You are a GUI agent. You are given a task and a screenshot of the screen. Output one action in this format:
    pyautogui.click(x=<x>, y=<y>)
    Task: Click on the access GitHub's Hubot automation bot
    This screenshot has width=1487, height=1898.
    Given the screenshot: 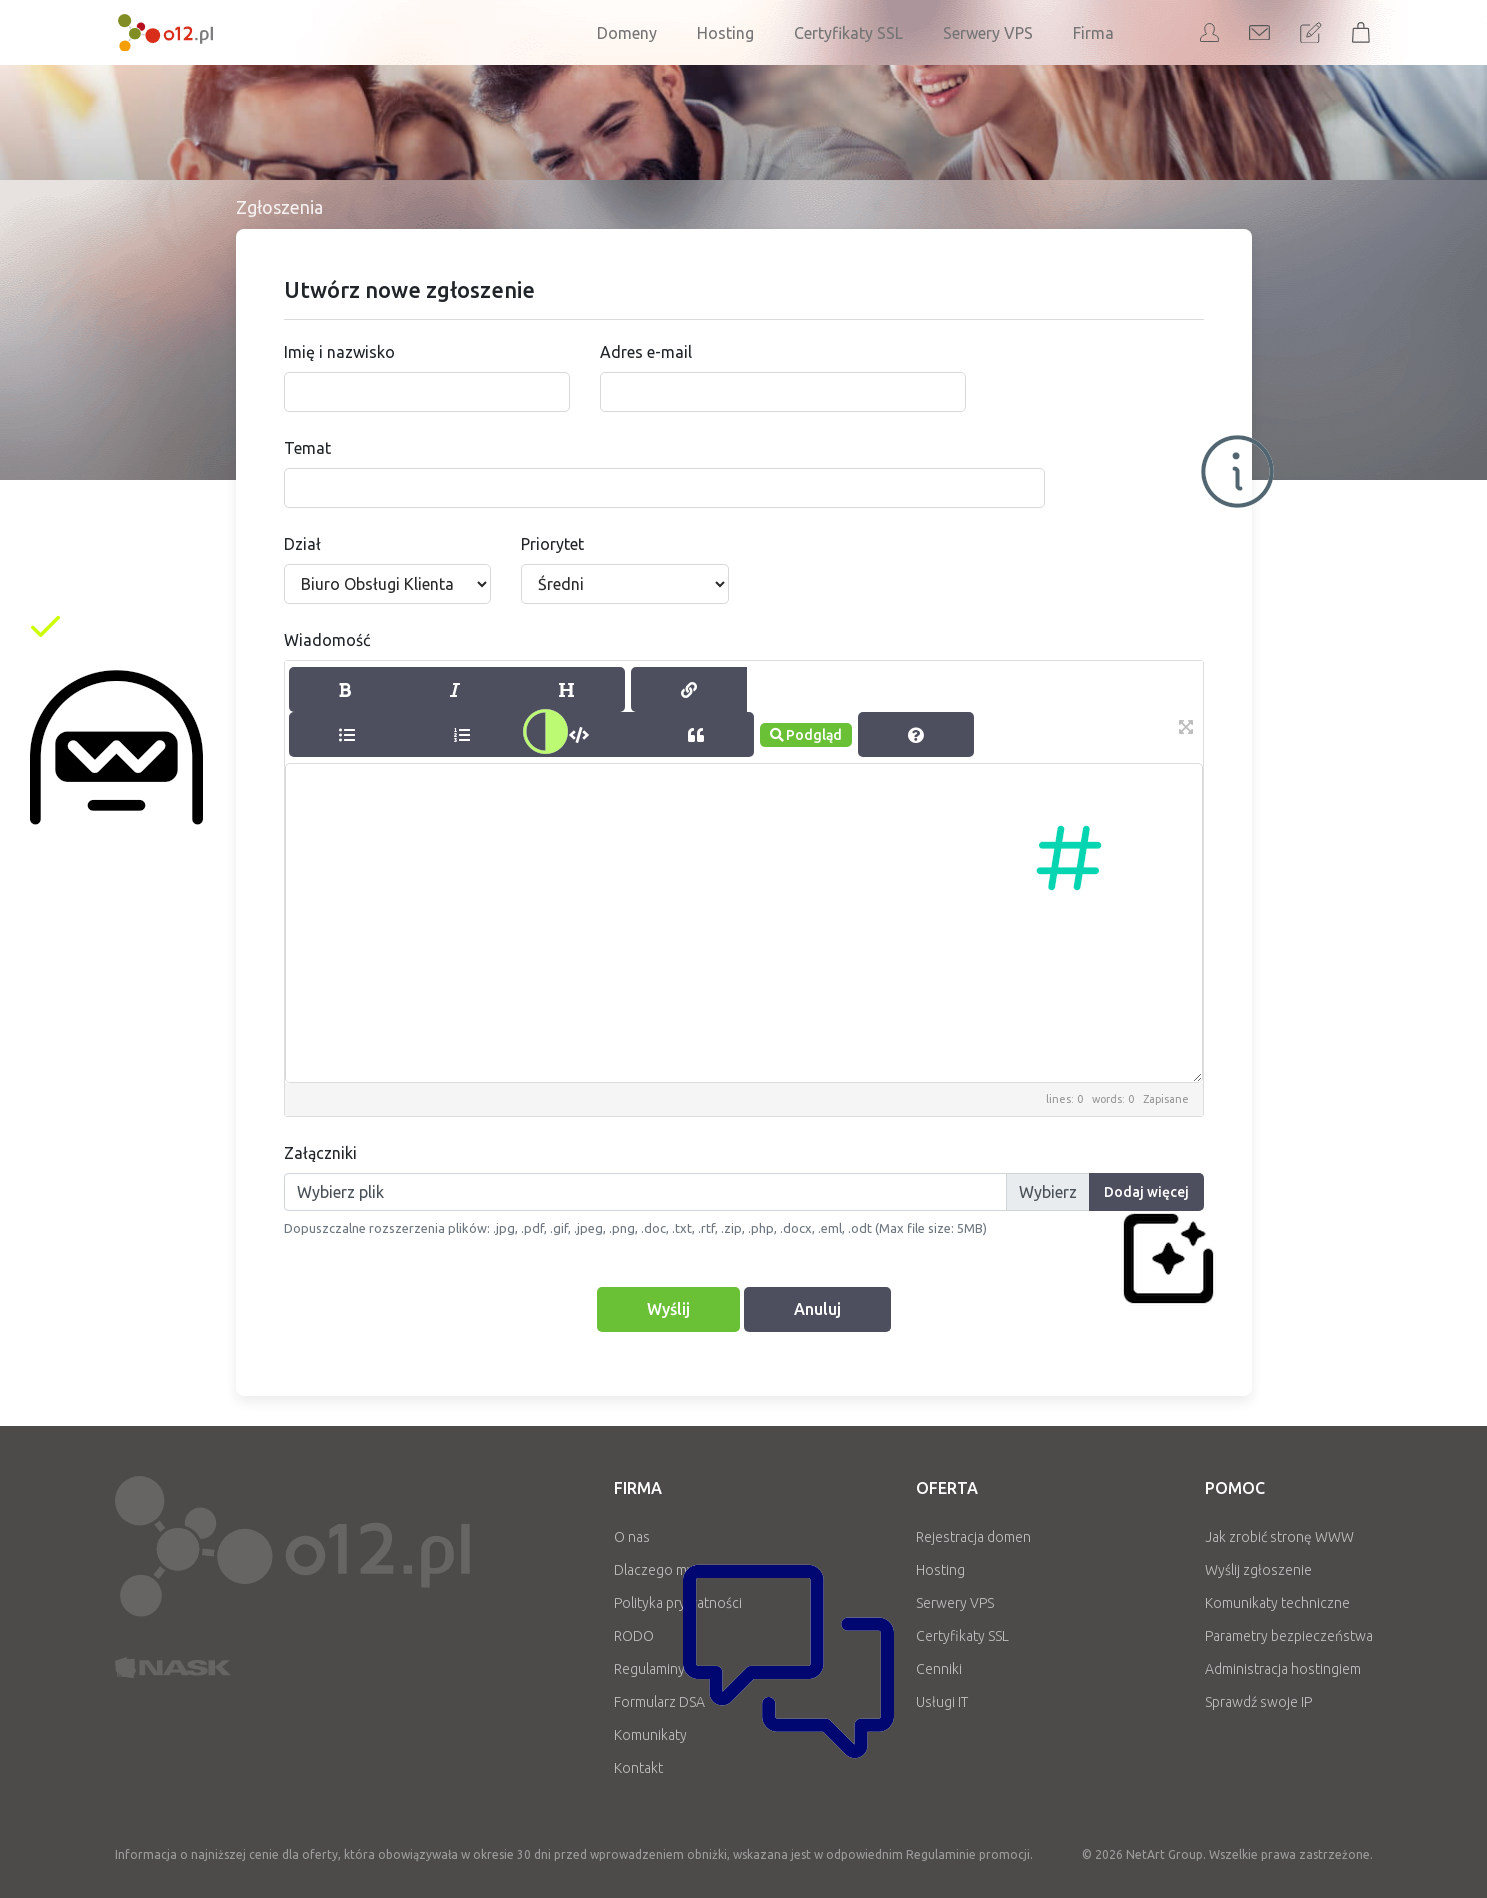 What is the action you would take?
    pyautogui.click(x=116, y=749)
    